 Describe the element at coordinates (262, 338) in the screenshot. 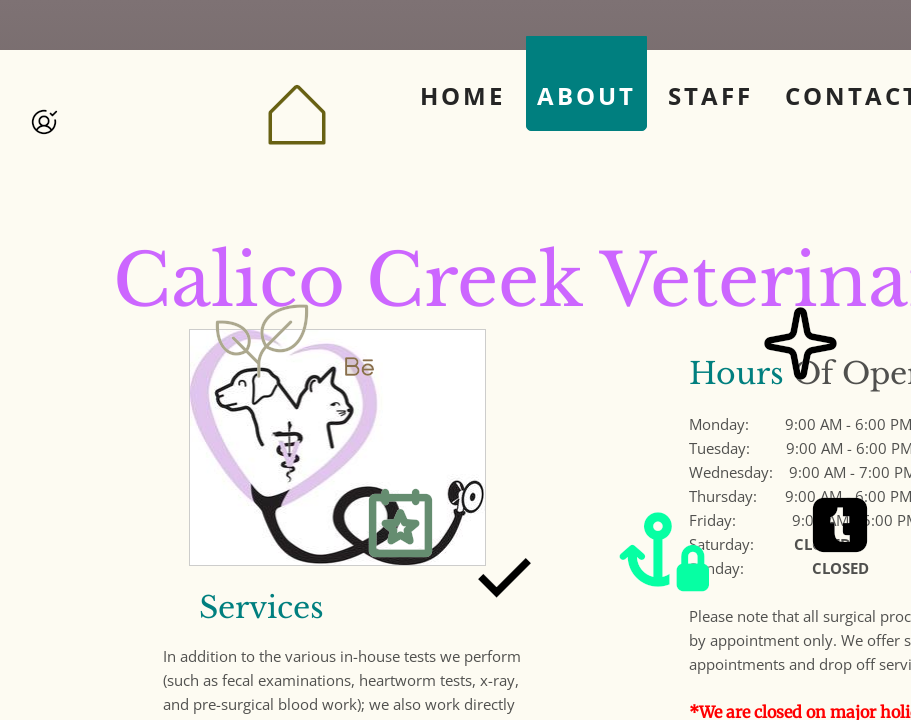

I see `access plant care or gardening features` at that location.